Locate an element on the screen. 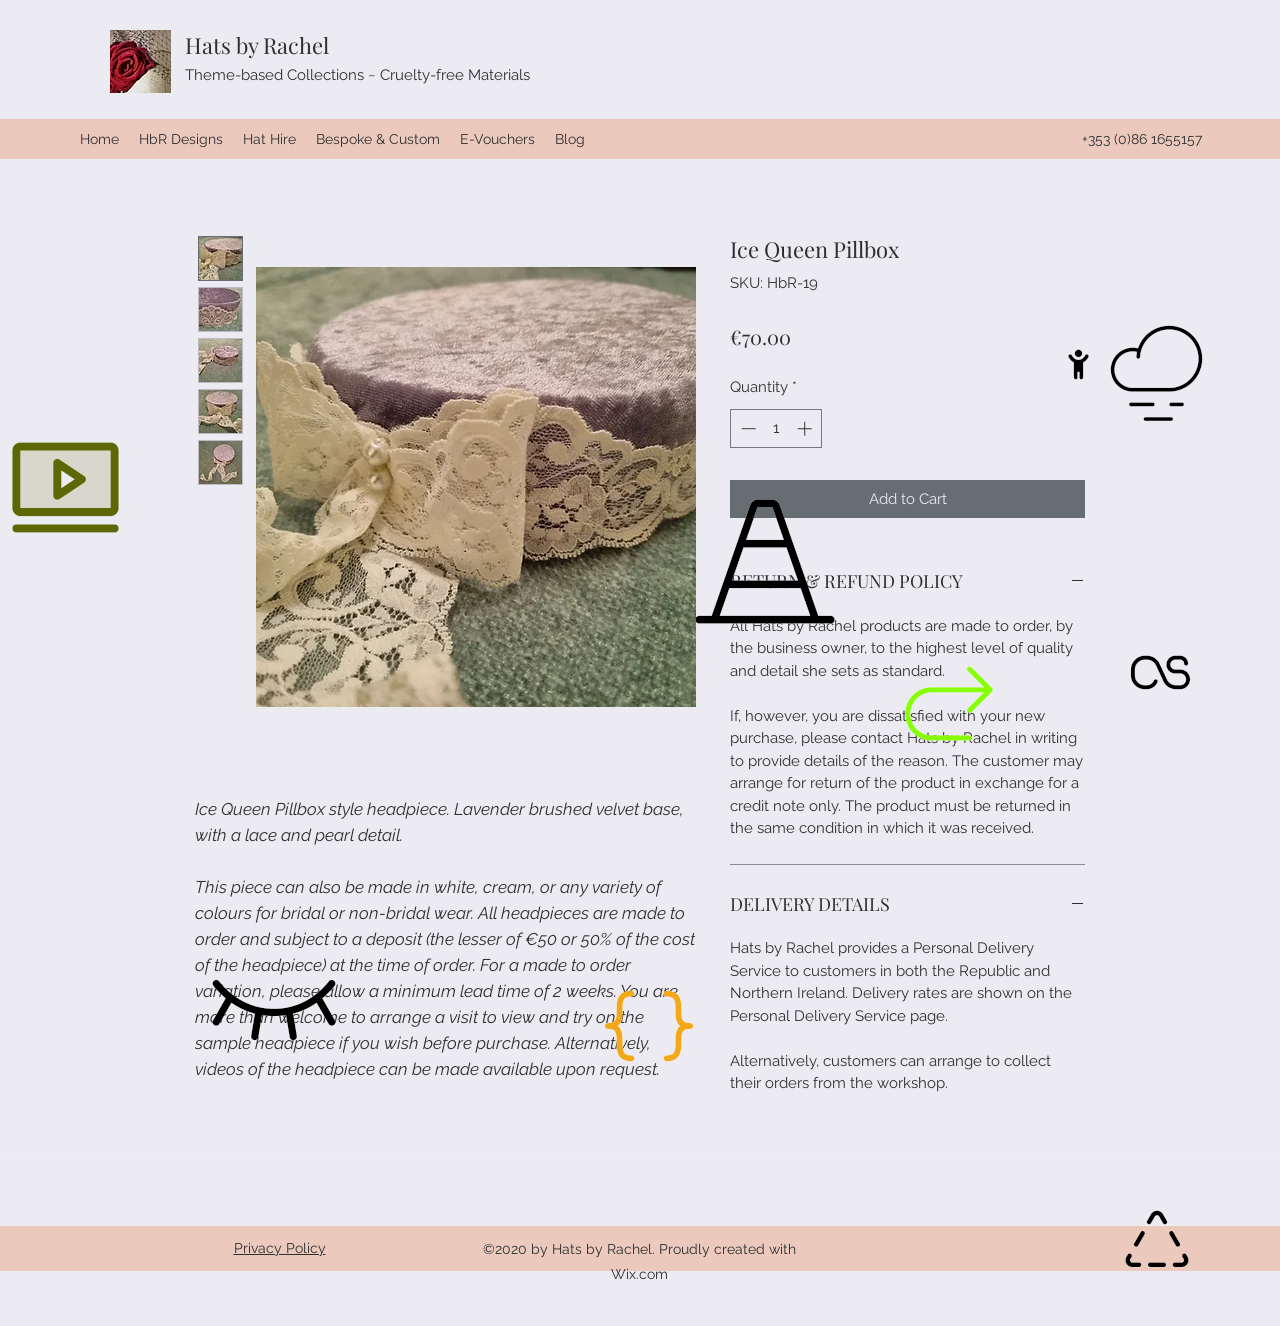 Image resolution: width=1280 pixels, height=1326 pixels. indicates child-friendly content or features is located at coordinates (1078, 364).